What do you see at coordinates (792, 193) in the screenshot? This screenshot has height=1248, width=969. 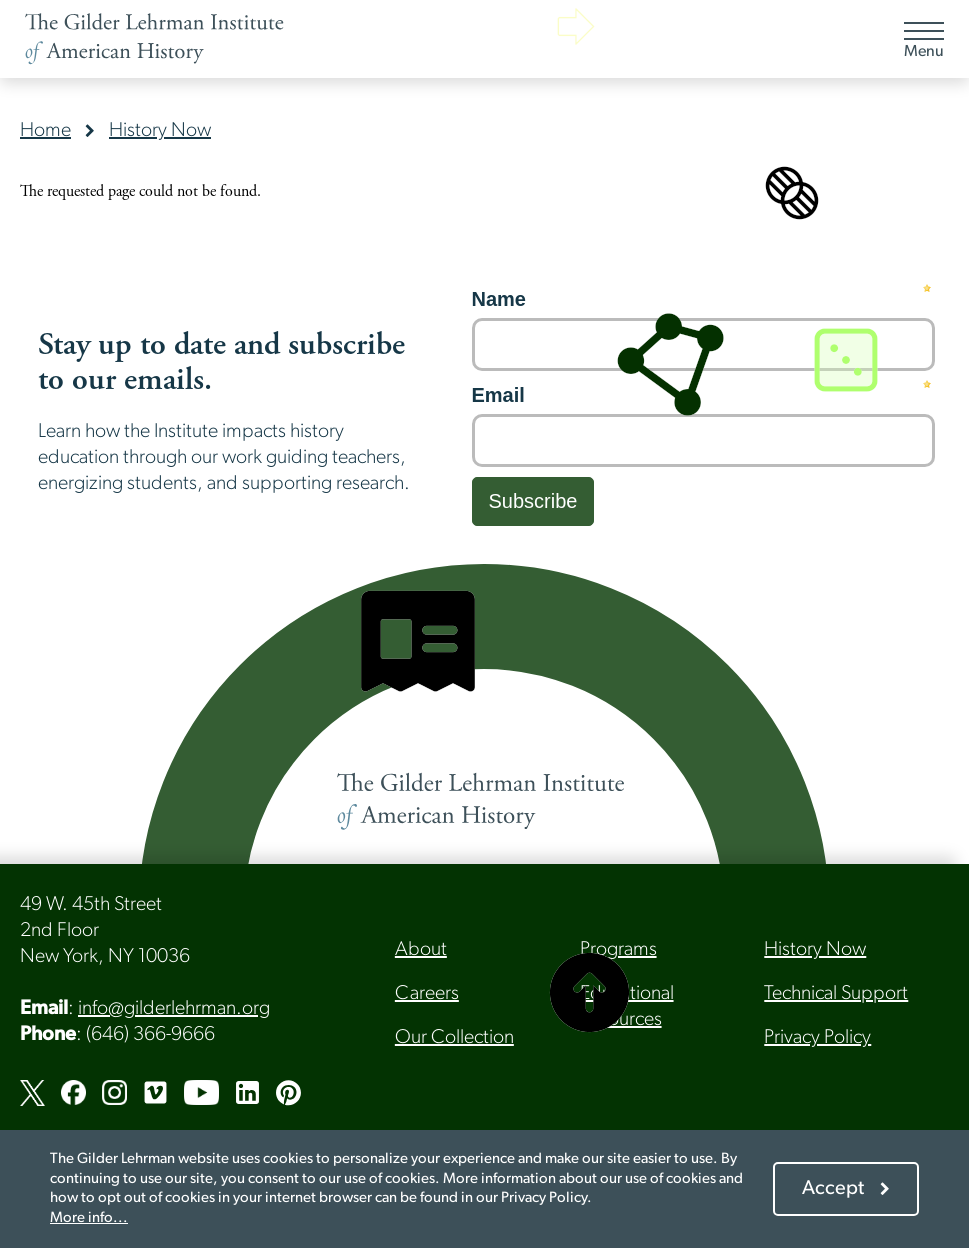 I see `exclude overlapping elements from selection` at bounding box center [792, 193].